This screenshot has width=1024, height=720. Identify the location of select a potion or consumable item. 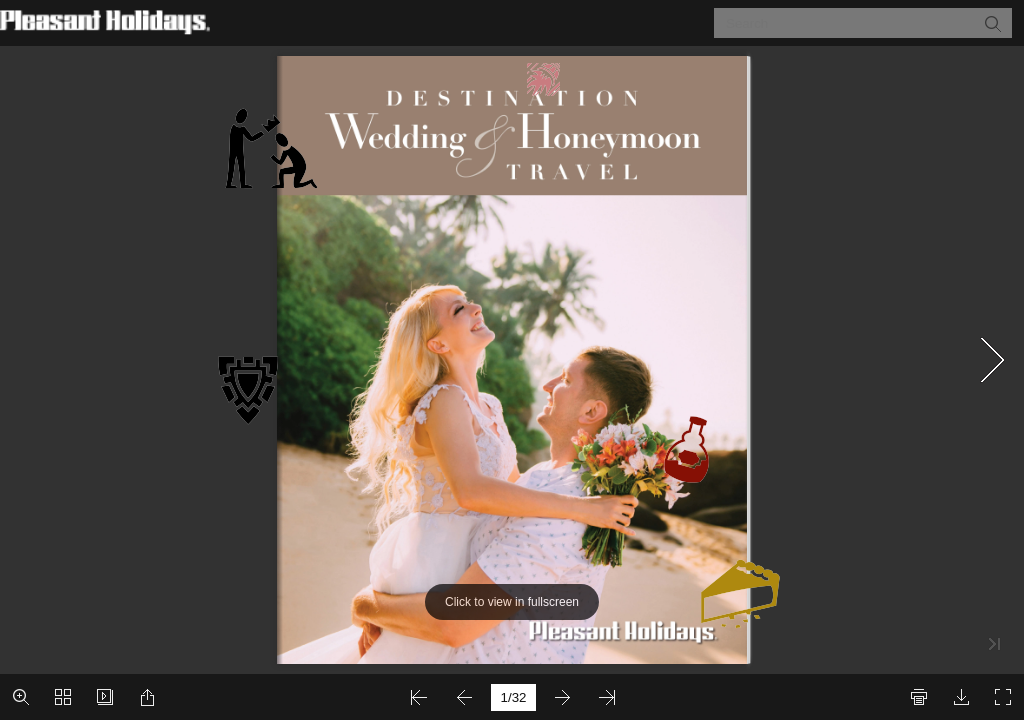
(690, 449).